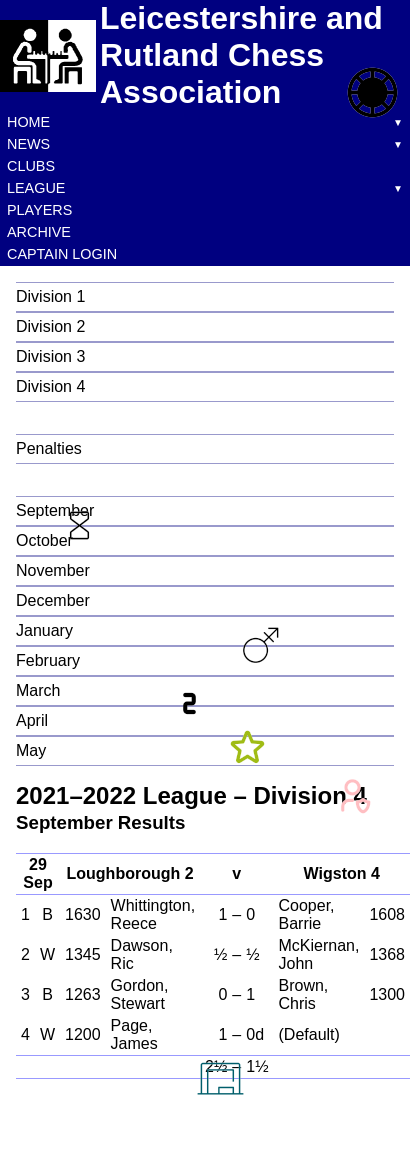 The height and width of the screenshot is (1158, 410). What do you see at coordinates (247, 747) in the screenshot?
I see `add item to favorites` at bounding box center [247, 747].